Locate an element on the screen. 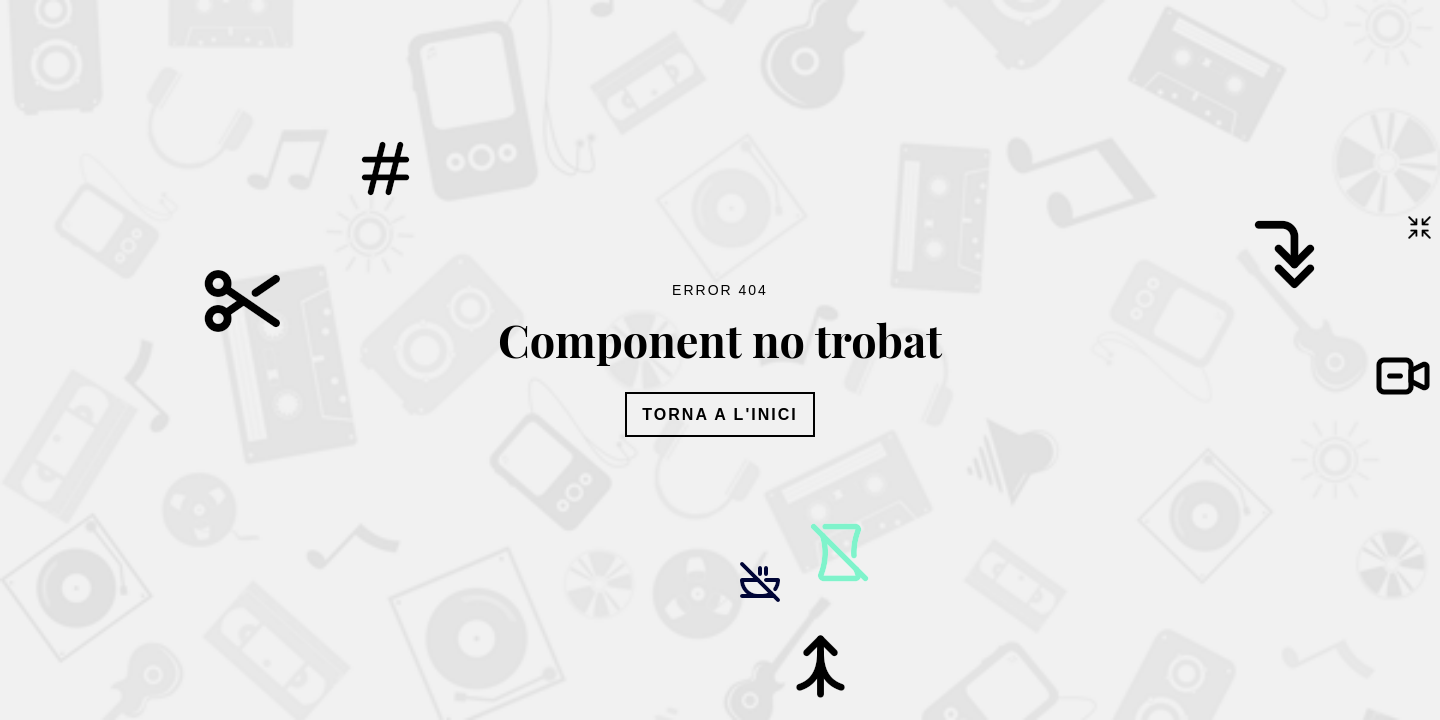  remove video from playlist or queue is located at coordinates (1403, 376).